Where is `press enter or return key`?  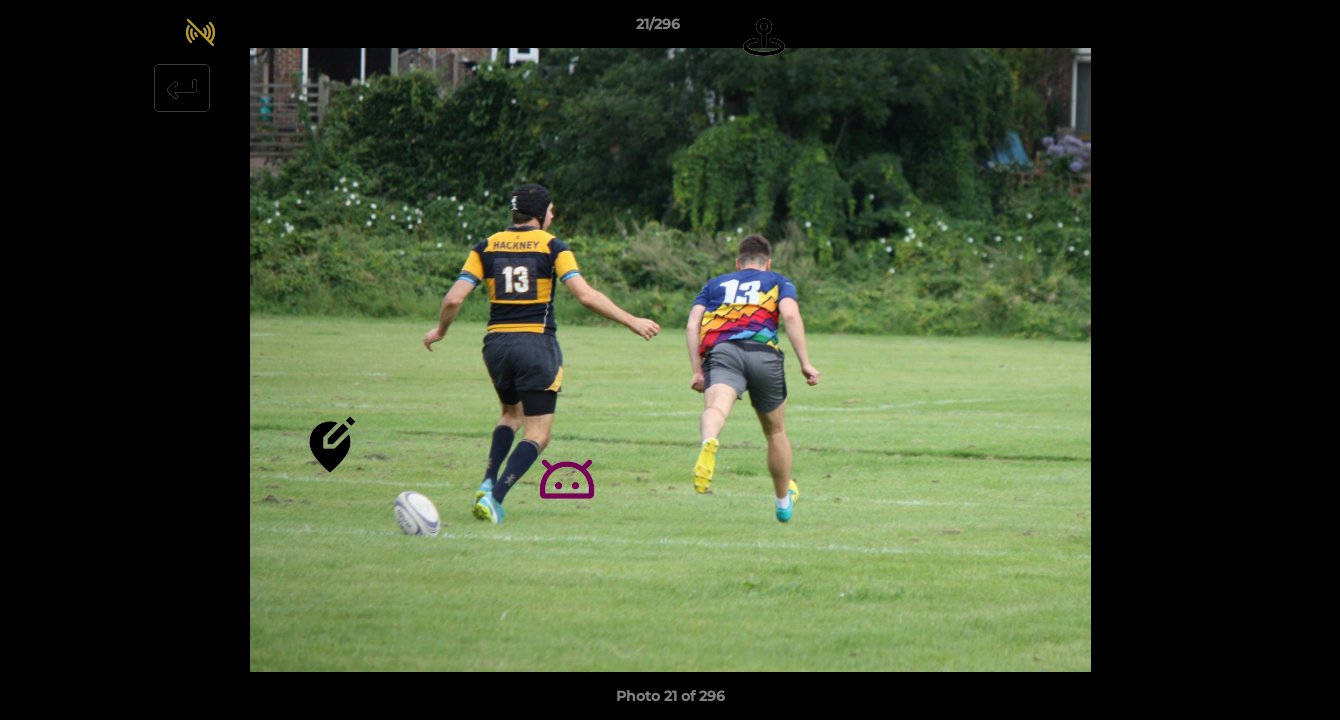
press enter or return key is located at coordinates (182, 88).